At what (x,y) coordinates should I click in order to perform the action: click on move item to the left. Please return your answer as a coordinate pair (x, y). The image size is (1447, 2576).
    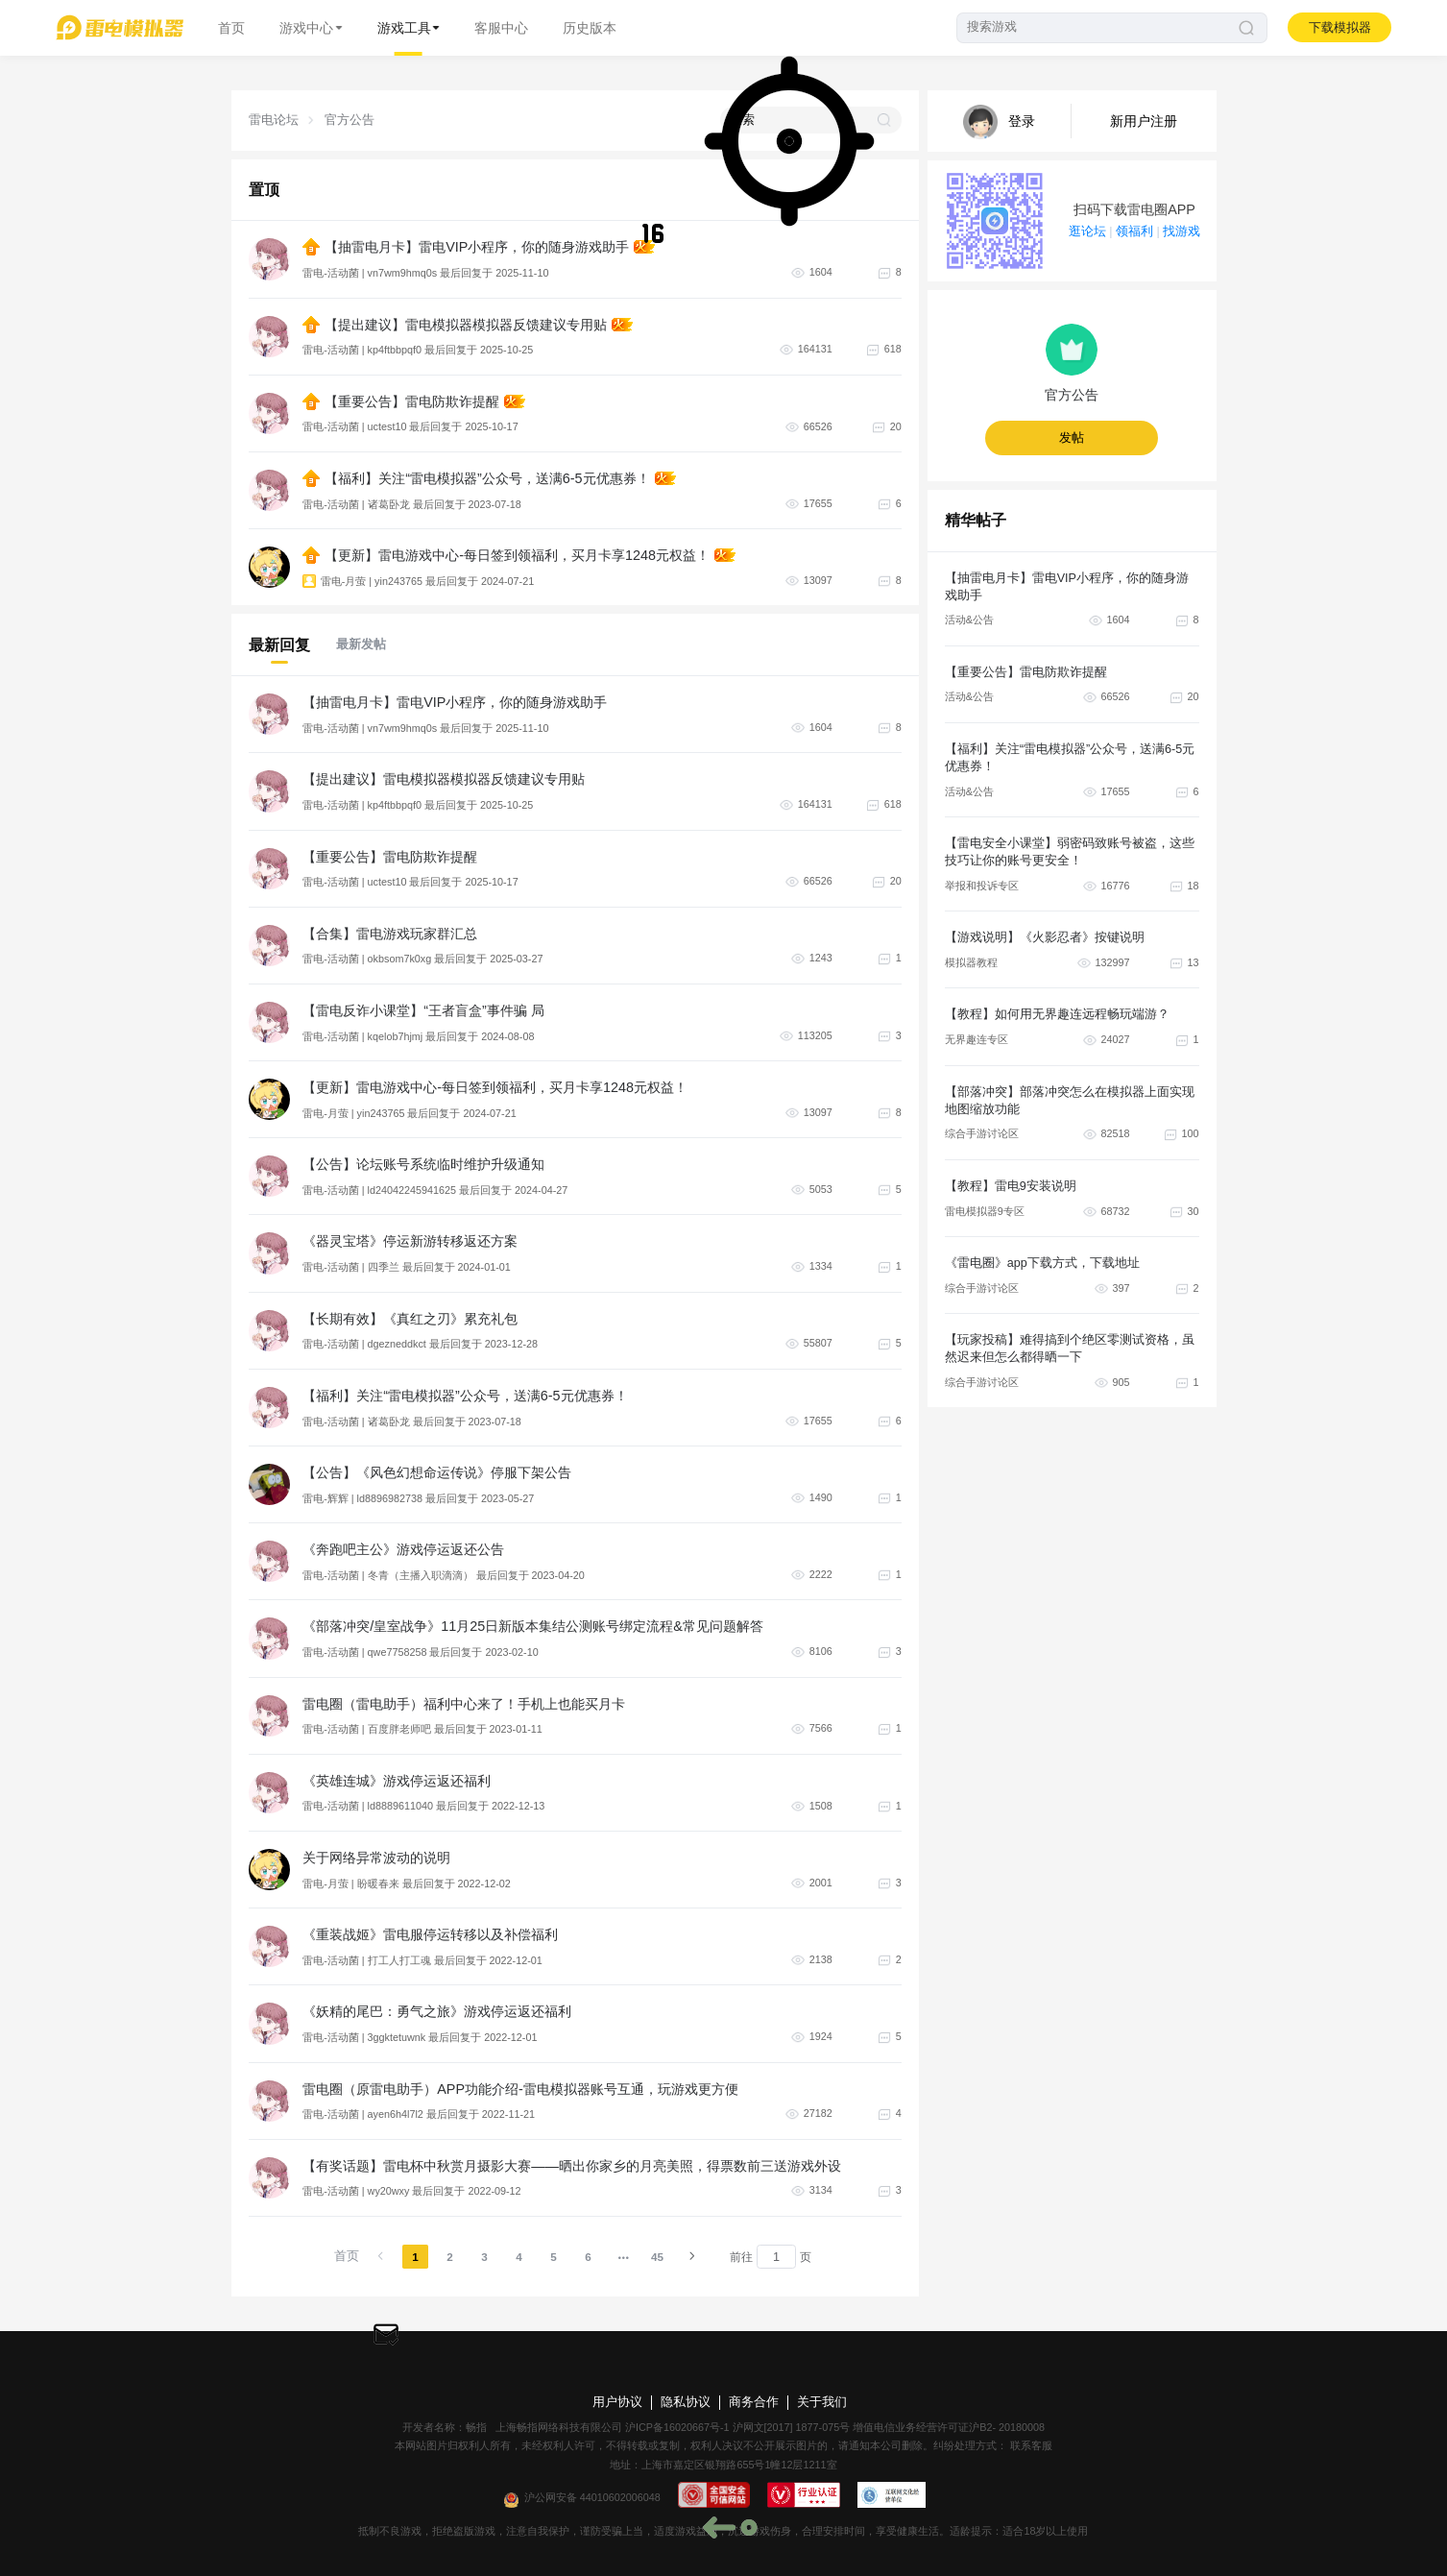
    Looking at the image, I should click on (730, 2527).